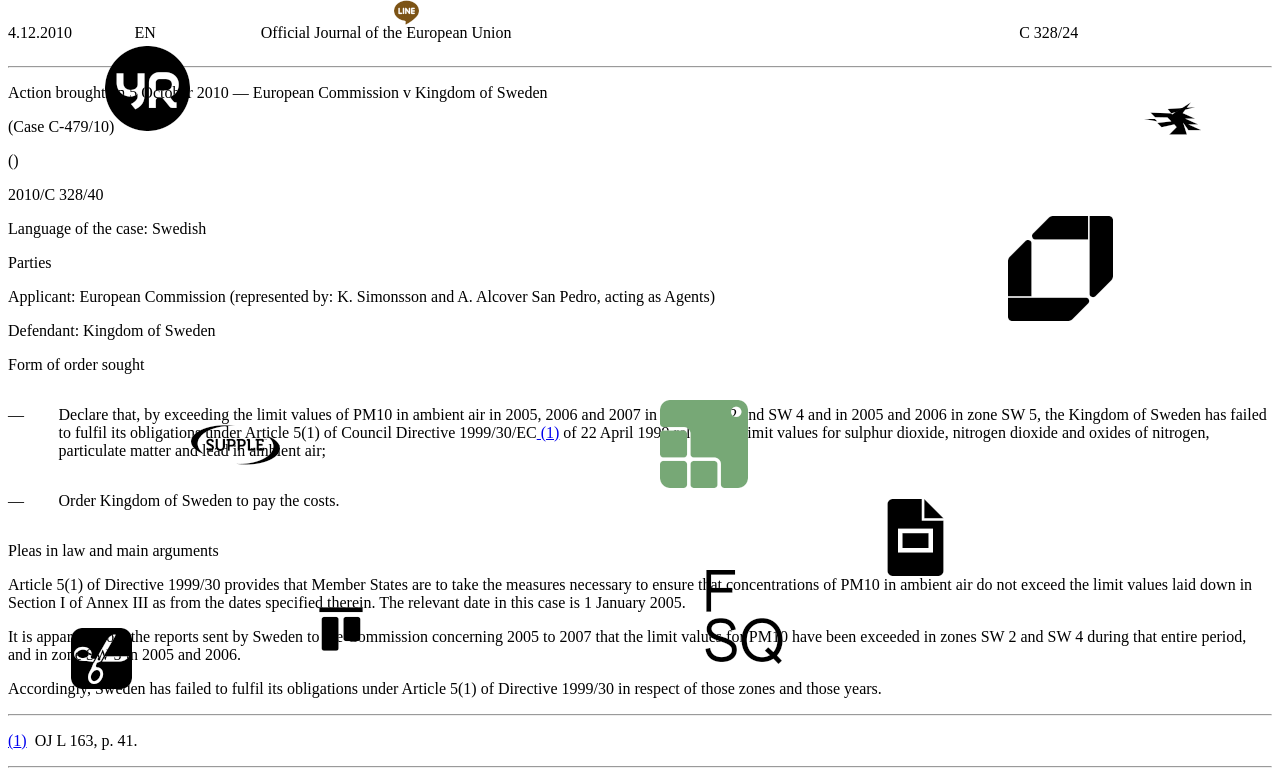 This screenshot has height=776, width=1280. What do you see at coordinates (406, 12) in the screenshot?
I see `open LINE messaging app` at bounding box center [406, 12].